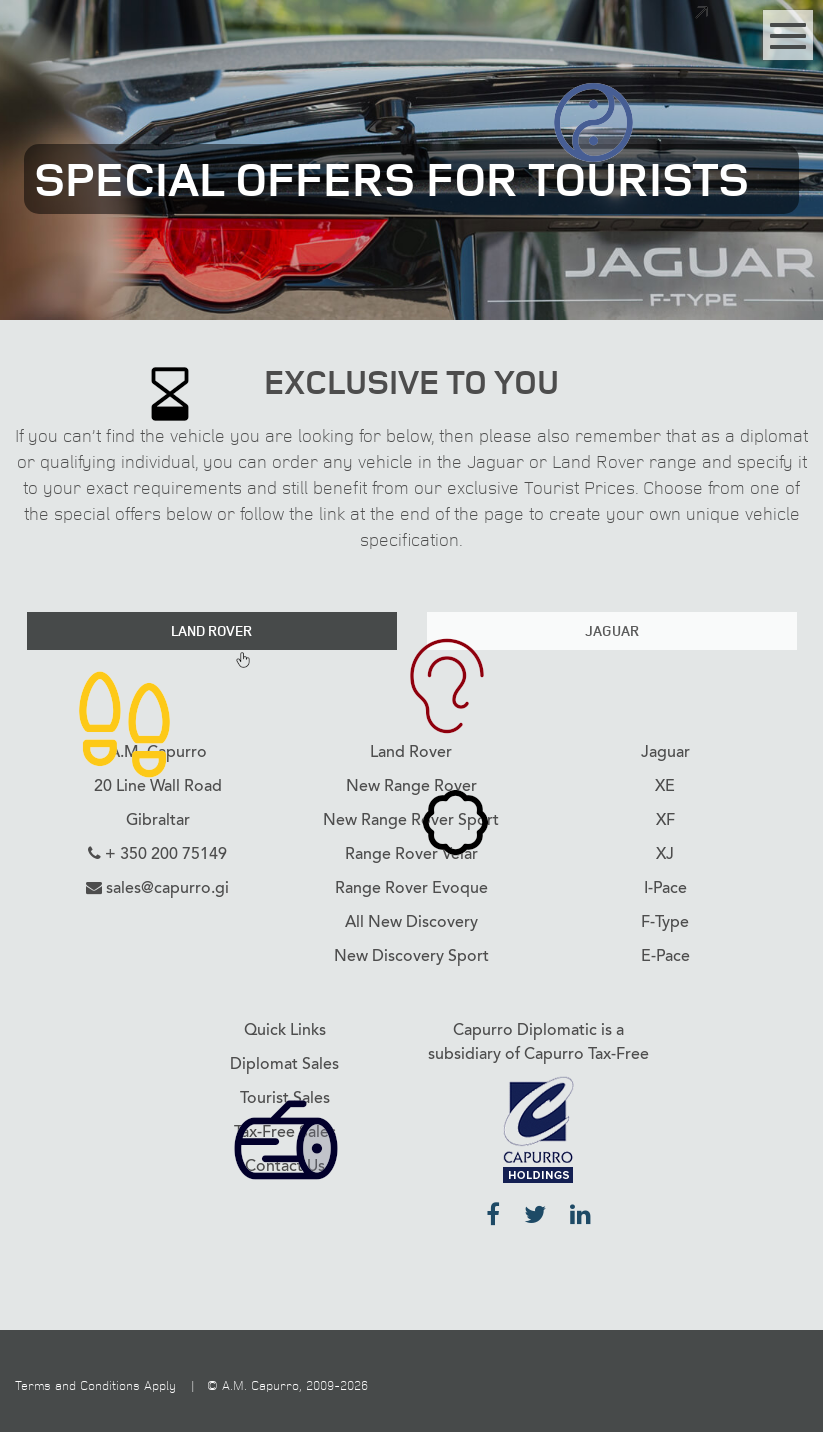 This screenshot has width=823, height=1432. What do you see at coordinates (286, 1145) in the screenshot?
I see `view activity log or history` at bounding box center [286, 1145].